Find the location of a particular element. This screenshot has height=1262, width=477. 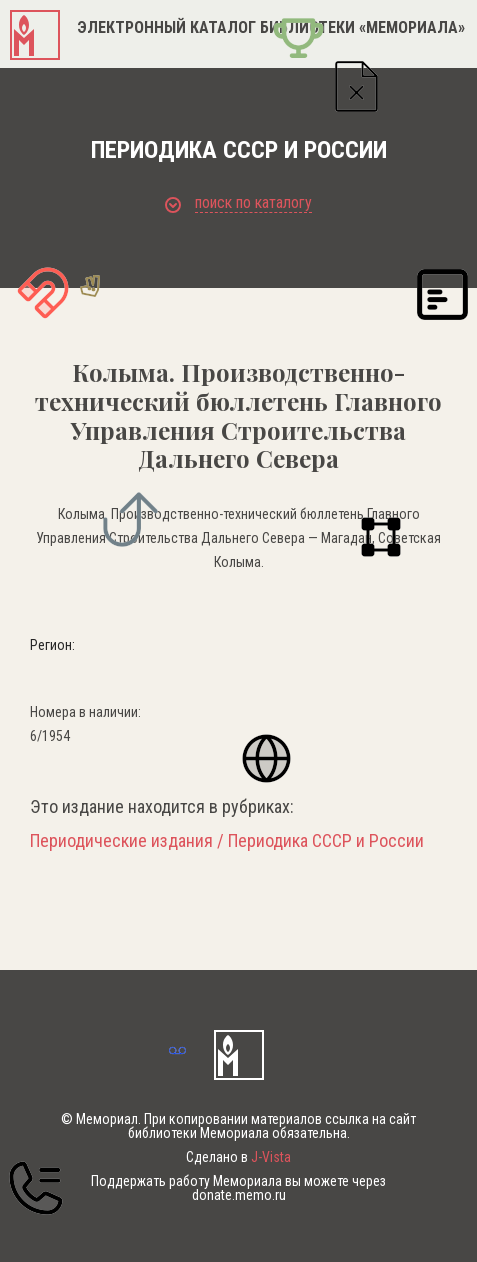

view achievements or awards is located at coordinates (298, 36).